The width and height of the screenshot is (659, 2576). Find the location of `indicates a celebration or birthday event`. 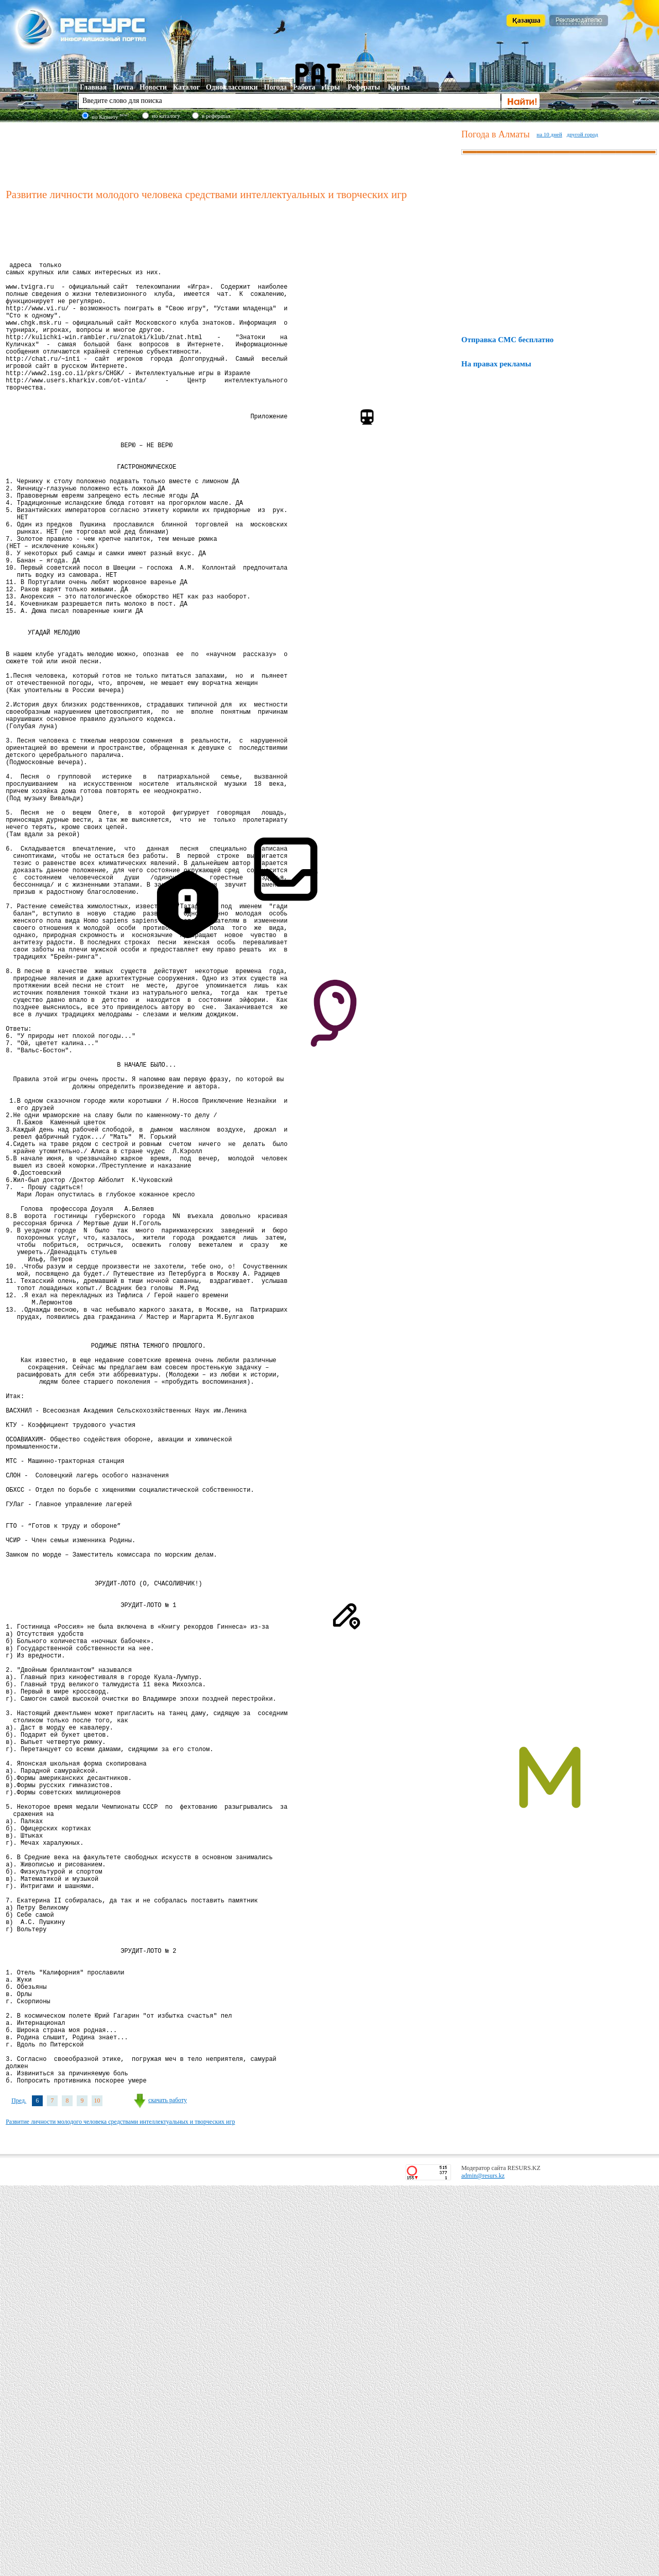

indicates a celebration or birthday event is located at coordinates (335, 1013).